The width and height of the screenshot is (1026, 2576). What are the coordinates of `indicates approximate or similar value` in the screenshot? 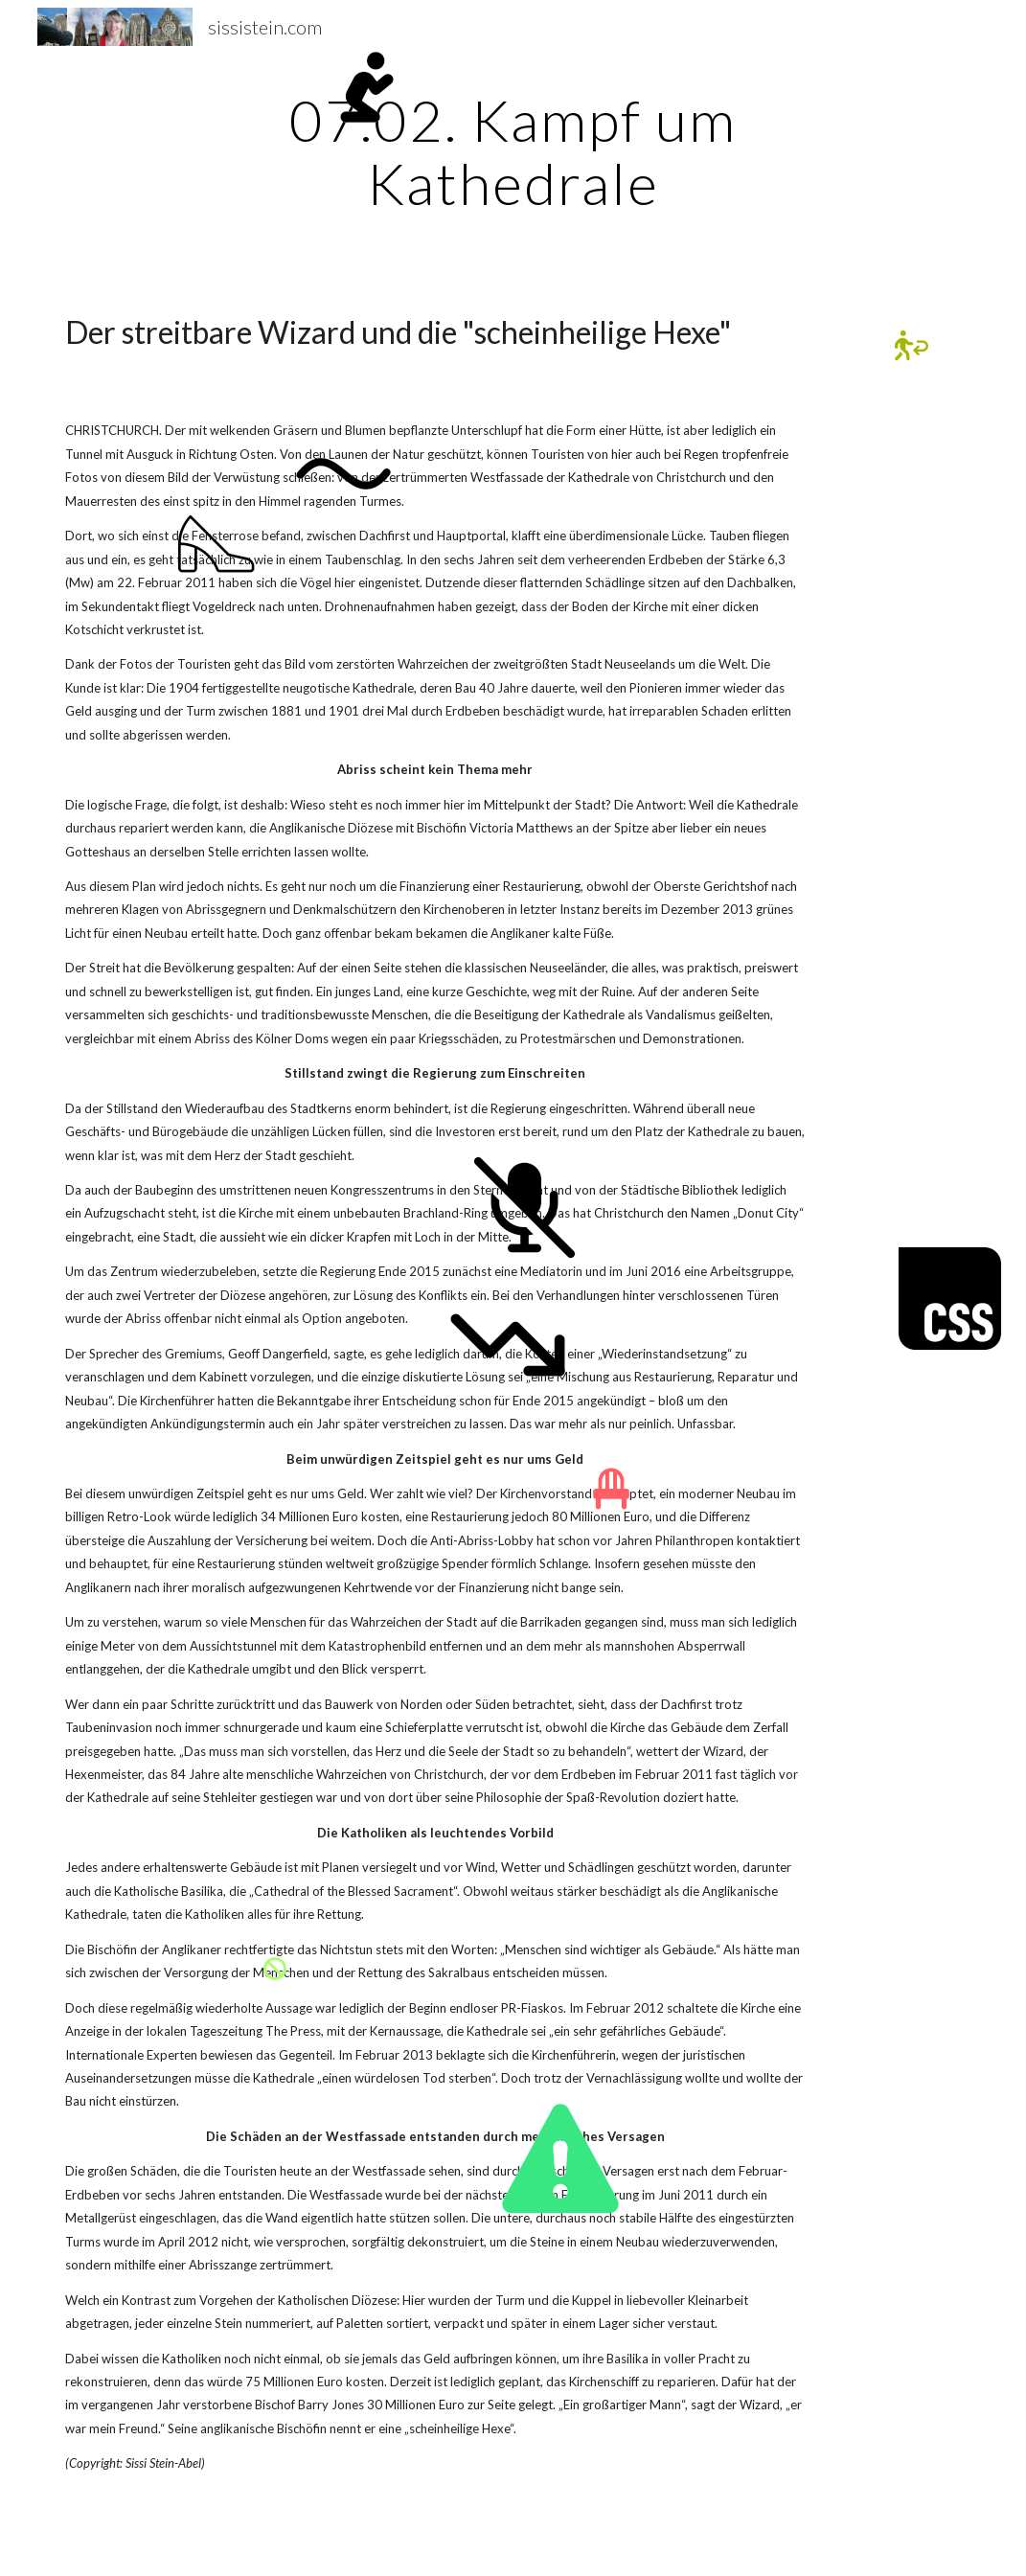 It's located at (343, 473).